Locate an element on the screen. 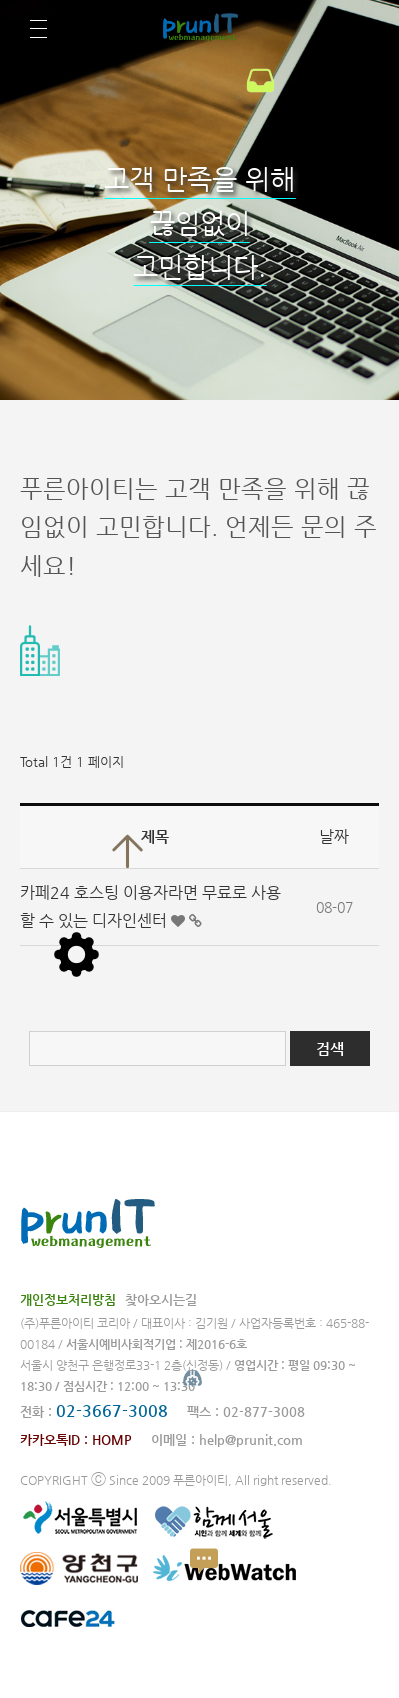 This screenshot has width=399, height=1698. move item up in a list is located at coordinates (127, 851).